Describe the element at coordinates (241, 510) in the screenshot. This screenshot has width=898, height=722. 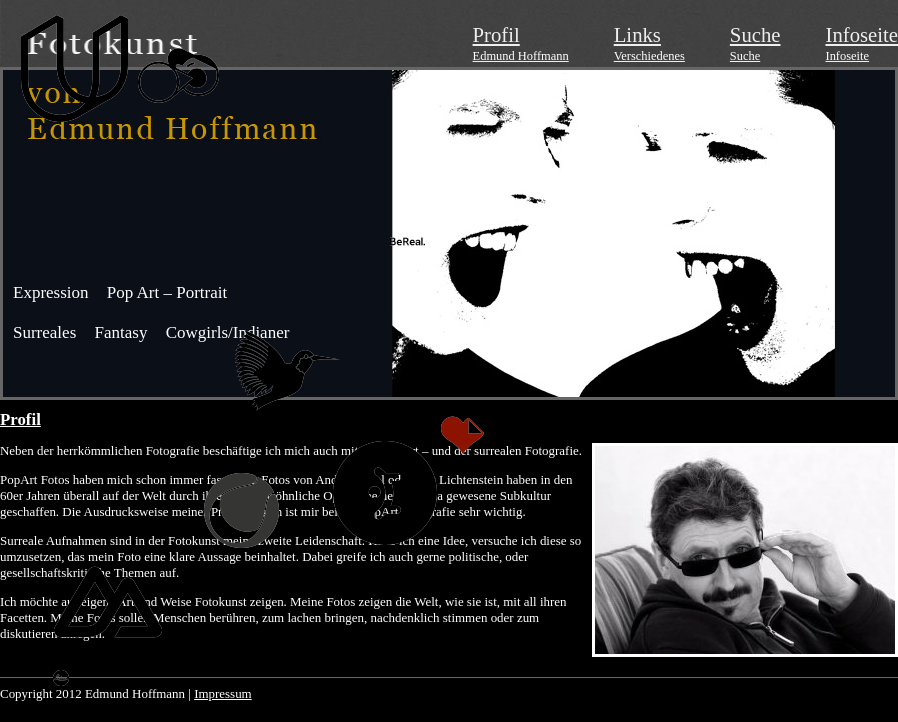
I see `open Cinema 4D application` at that location.